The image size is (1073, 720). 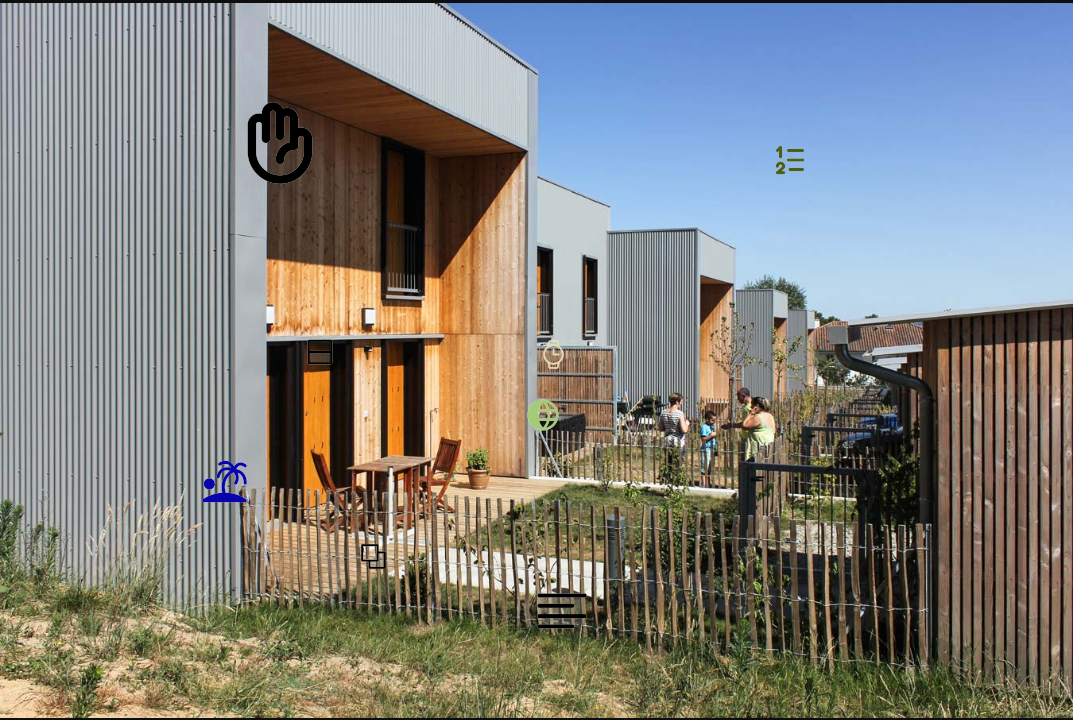 I want to click on view time or clock settings, so click(x=553, y=354).